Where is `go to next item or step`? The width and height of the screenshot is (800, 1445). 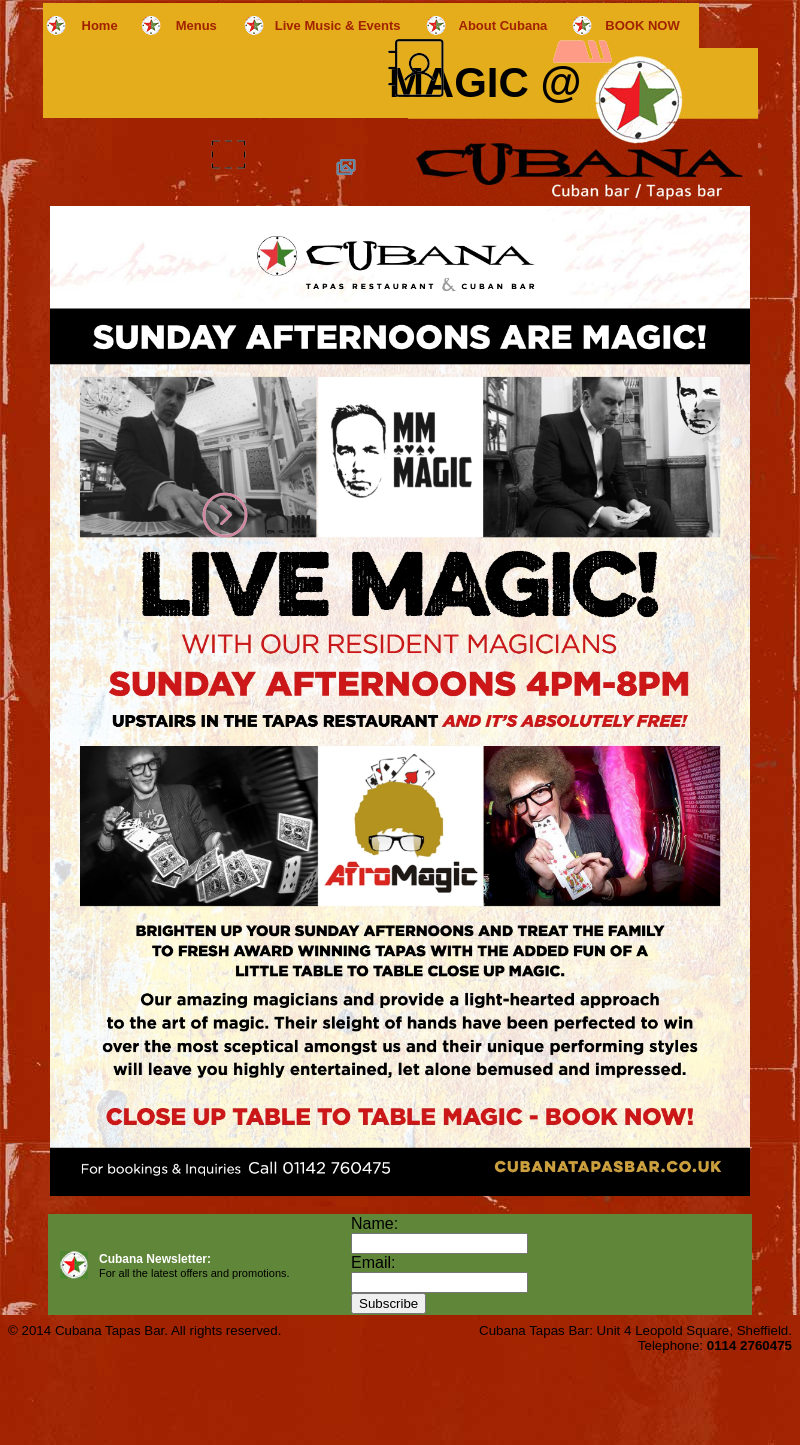
go to next item or step is located at coordinates (225, 515).